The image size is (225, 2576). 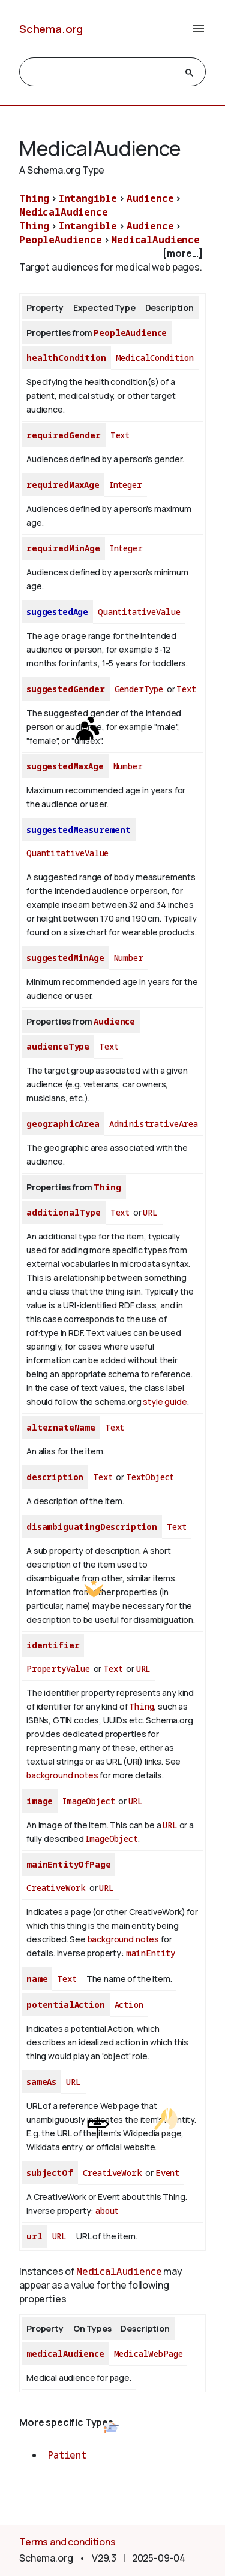 What do you see at coordinates (112, 2427) in the screenshot?
I see `discord early supporter badge` at bounding box center [112, 2427].